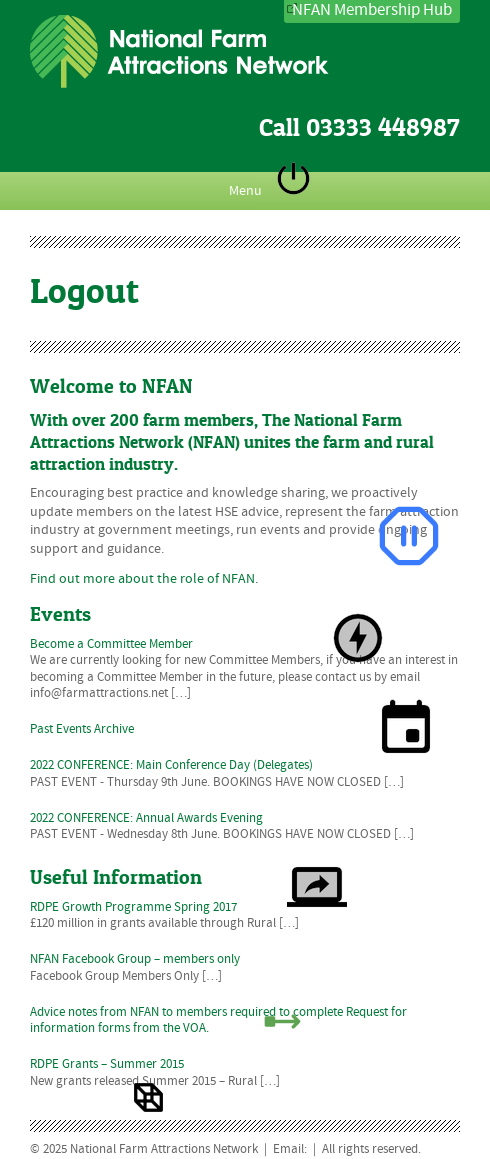 The width and height of the screenshot is (490, 1159). I want to click on add an event to your calendar, so click(406, 729).